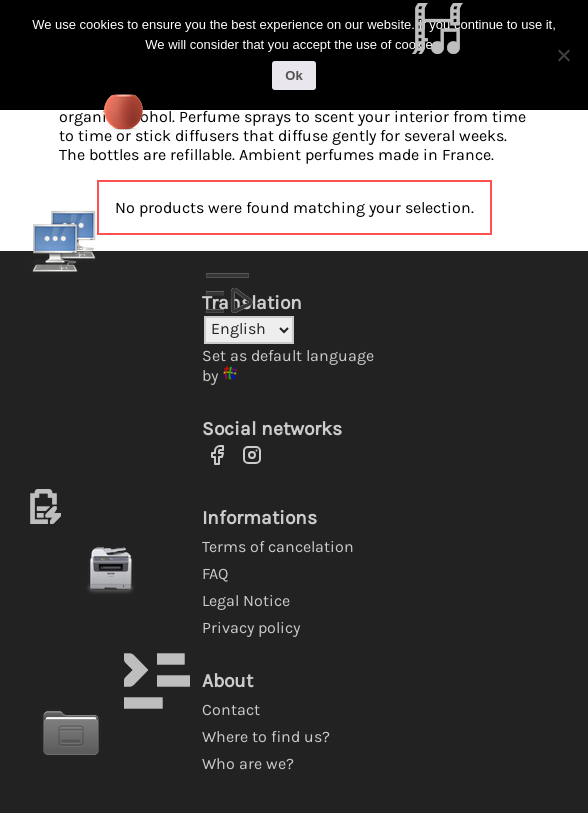  What do you see at coordinates (110, 568) in the screenshot?
I see `connect to a network printer` at bounding box center [110, 568].